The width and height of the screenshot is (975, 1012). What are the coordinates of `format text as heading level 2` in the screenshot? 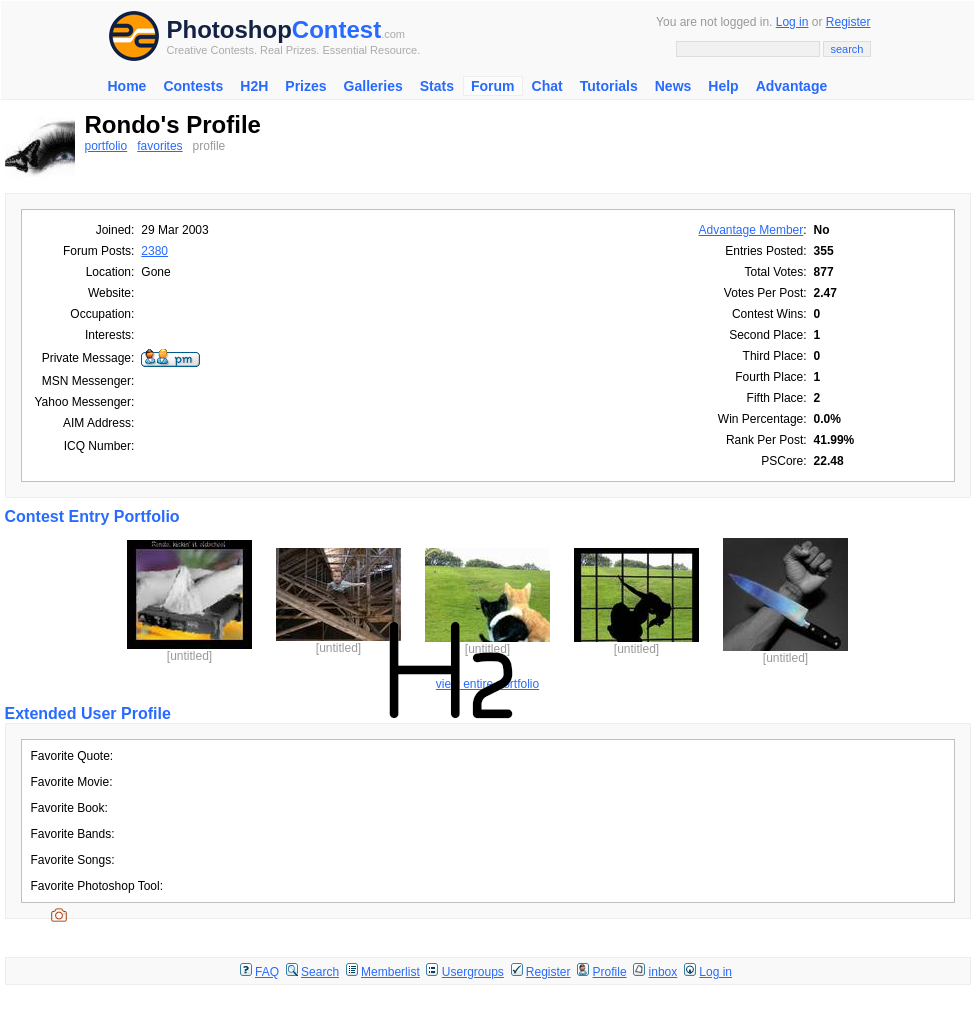 It's located at (451, 670).